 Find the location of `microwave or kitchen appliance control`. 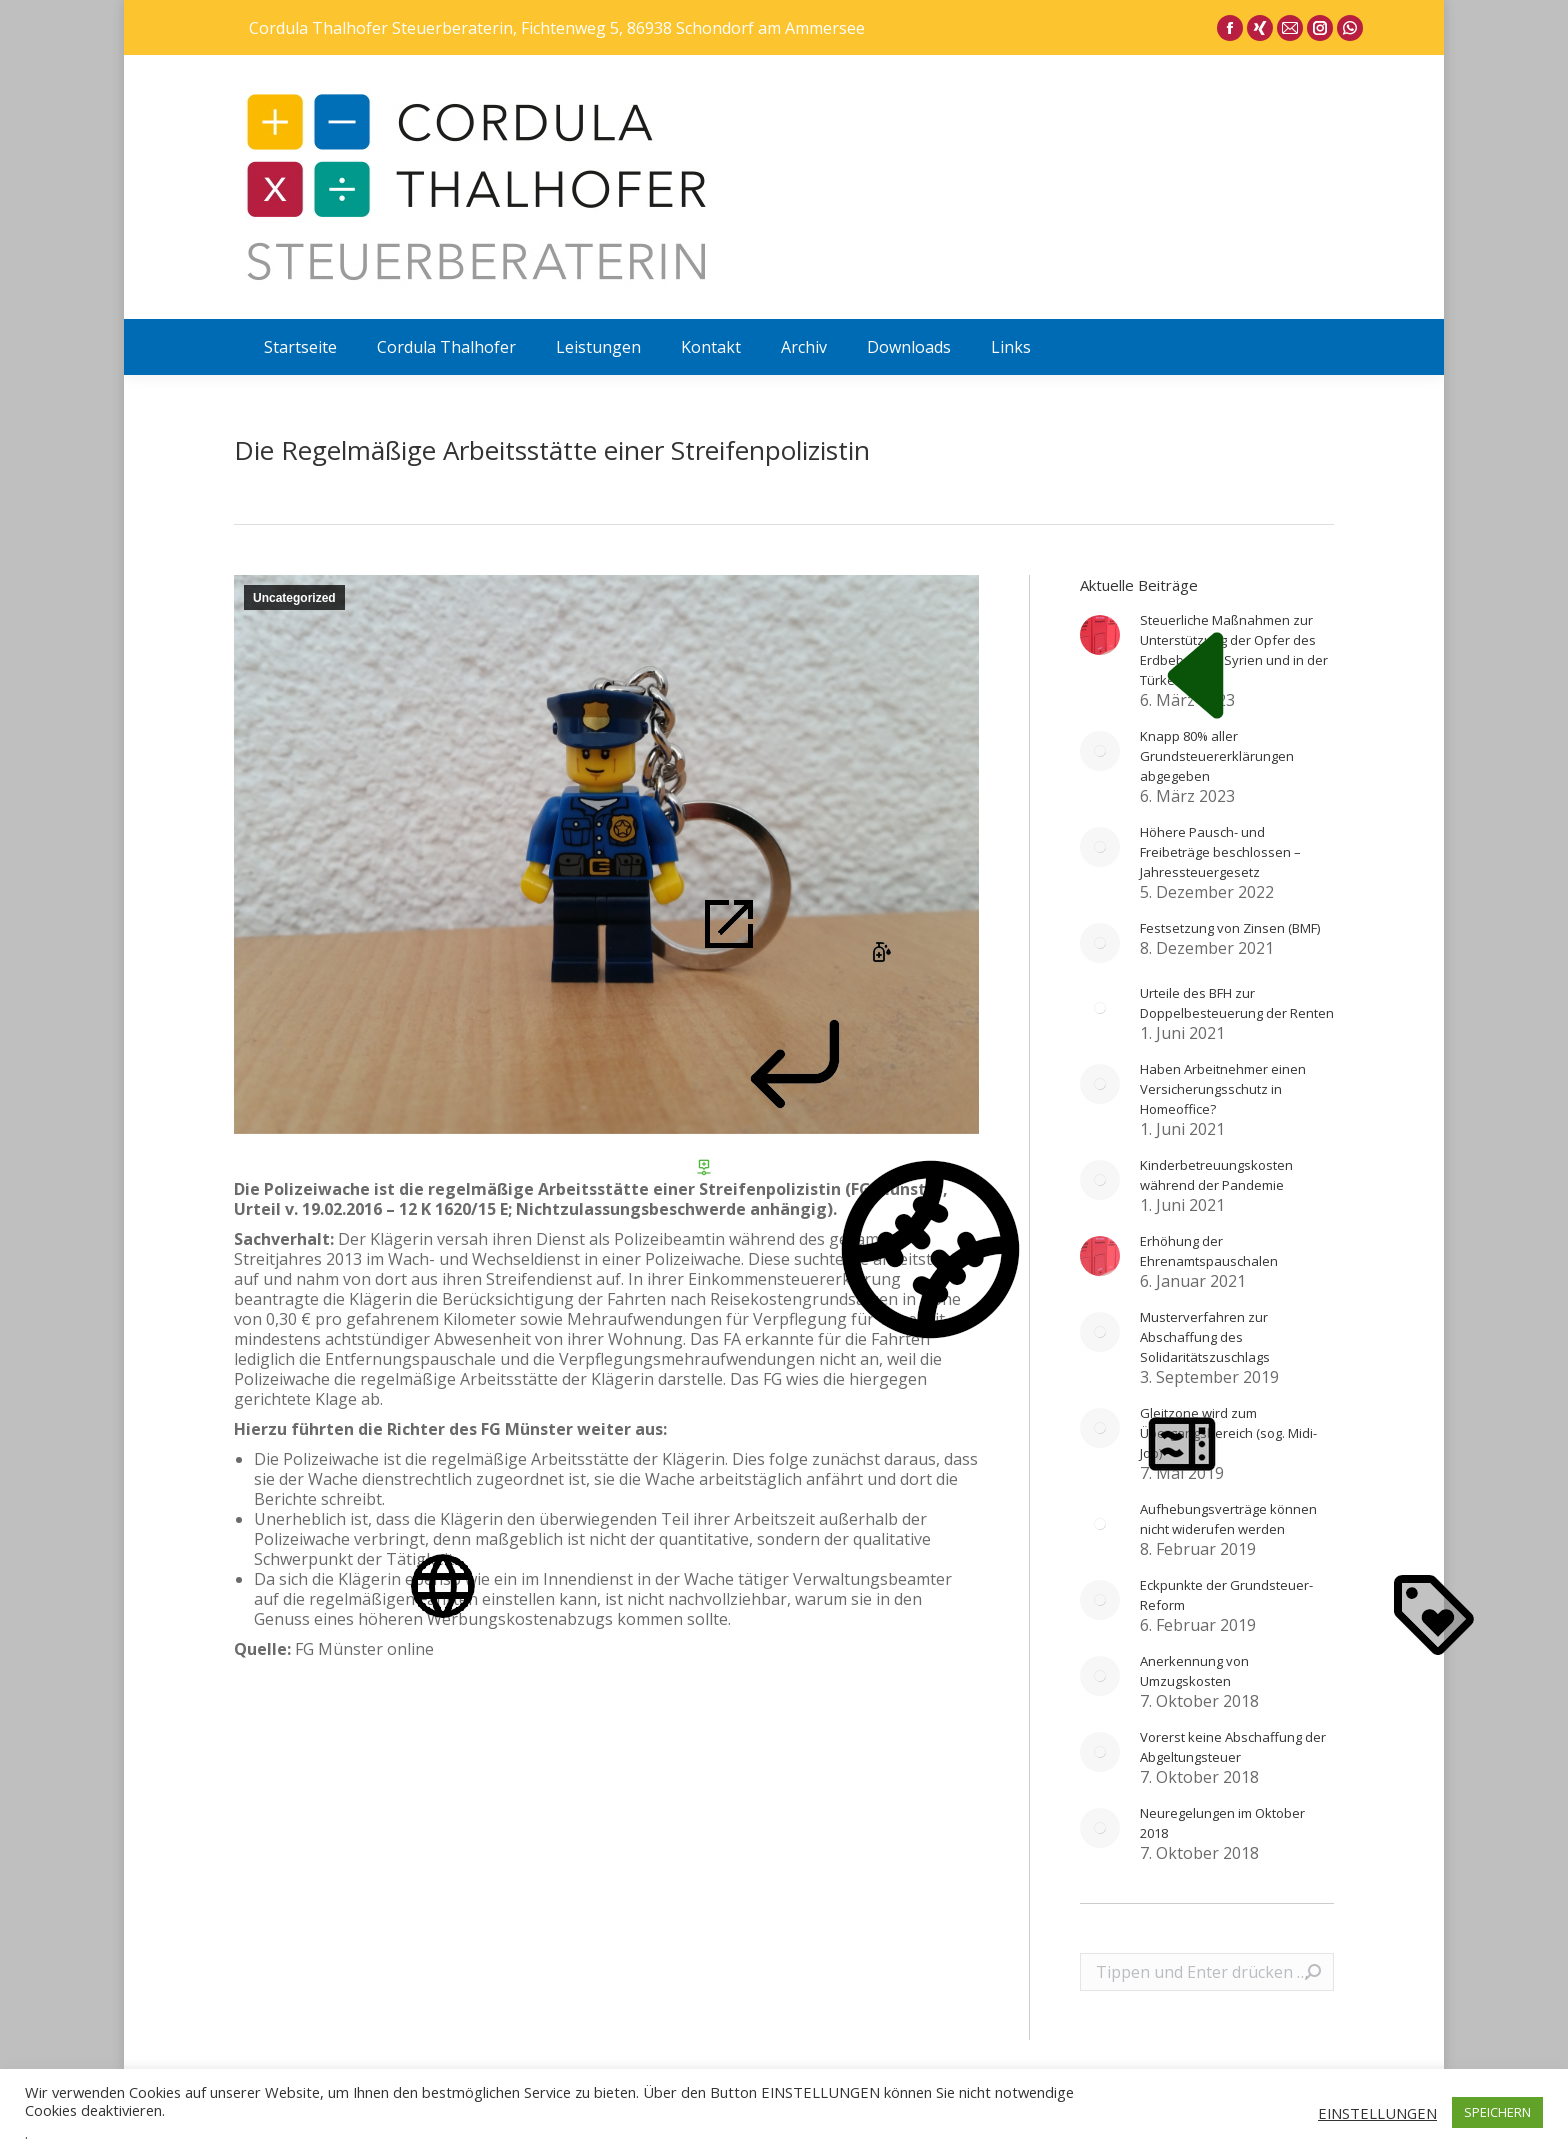

microwave or kitchen appliance control is located at coordinates (1182, 1444).